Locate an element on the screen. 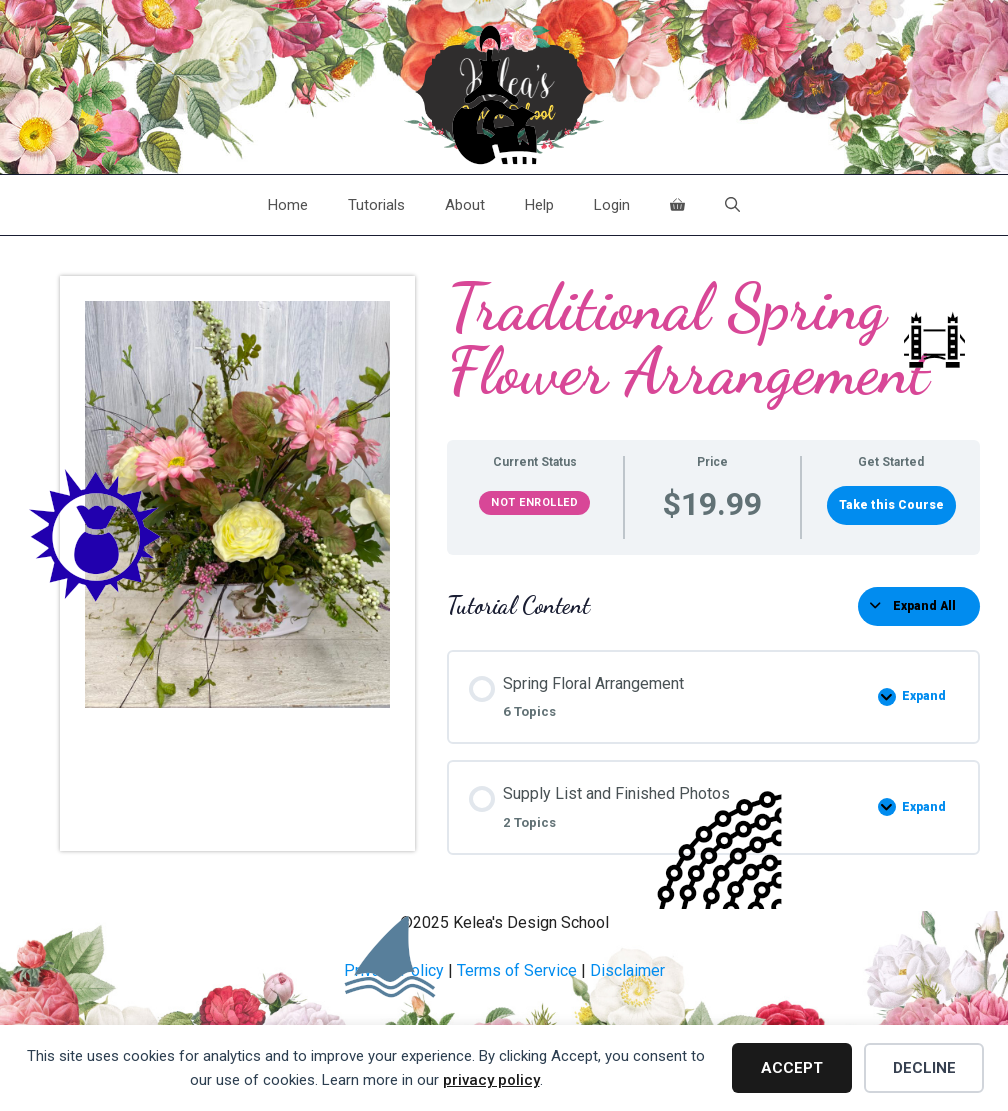 Image resolution: width=1008 pixels, height=1111 pixels. view London landmarks or attractions is located at coordinates (934, 338).